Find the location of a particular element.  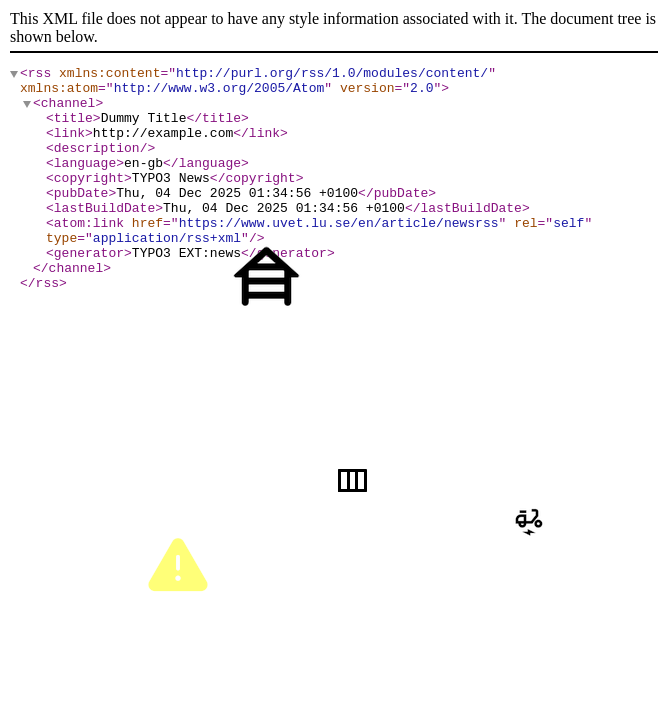

switch to week view in calendar is located at coordinates (352, 480).